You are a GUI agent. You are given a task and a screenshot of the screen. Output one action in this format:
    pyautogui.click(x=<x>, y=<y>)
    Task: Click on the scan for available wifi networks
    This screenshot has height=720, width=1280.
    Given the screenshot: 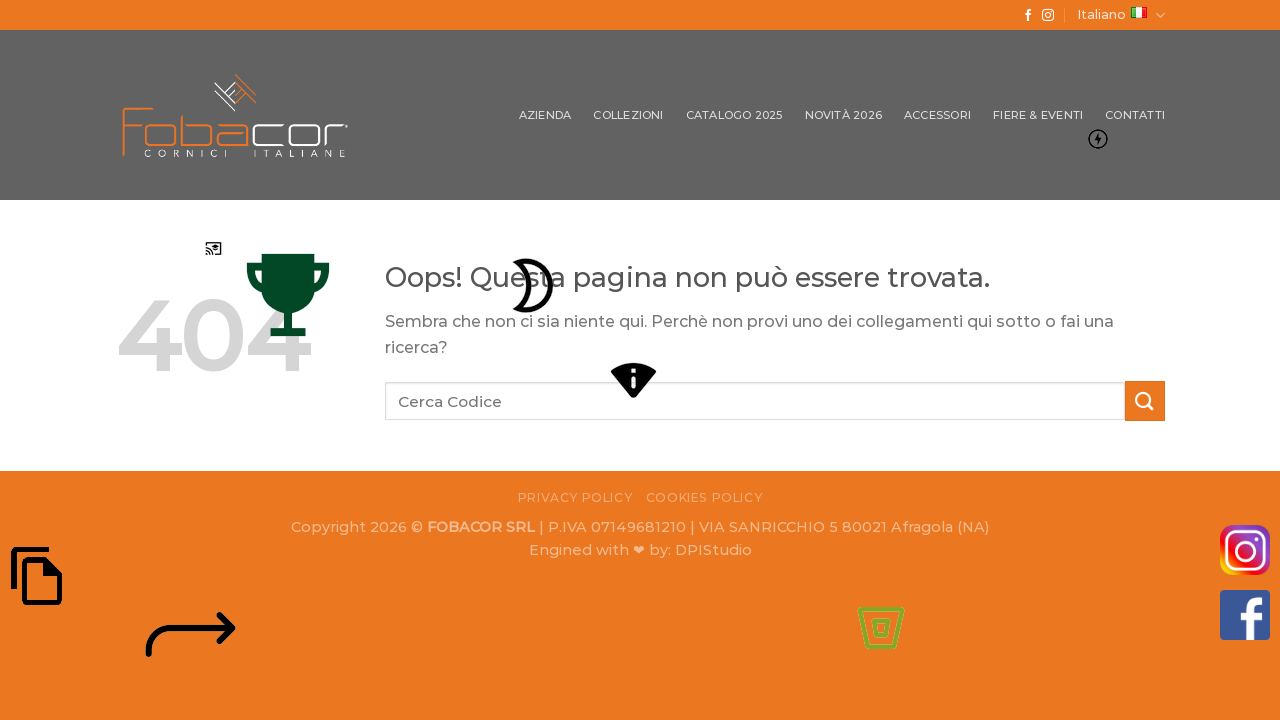 What is the action you would take?
    pyautogui.click(x=633, y=380)
    